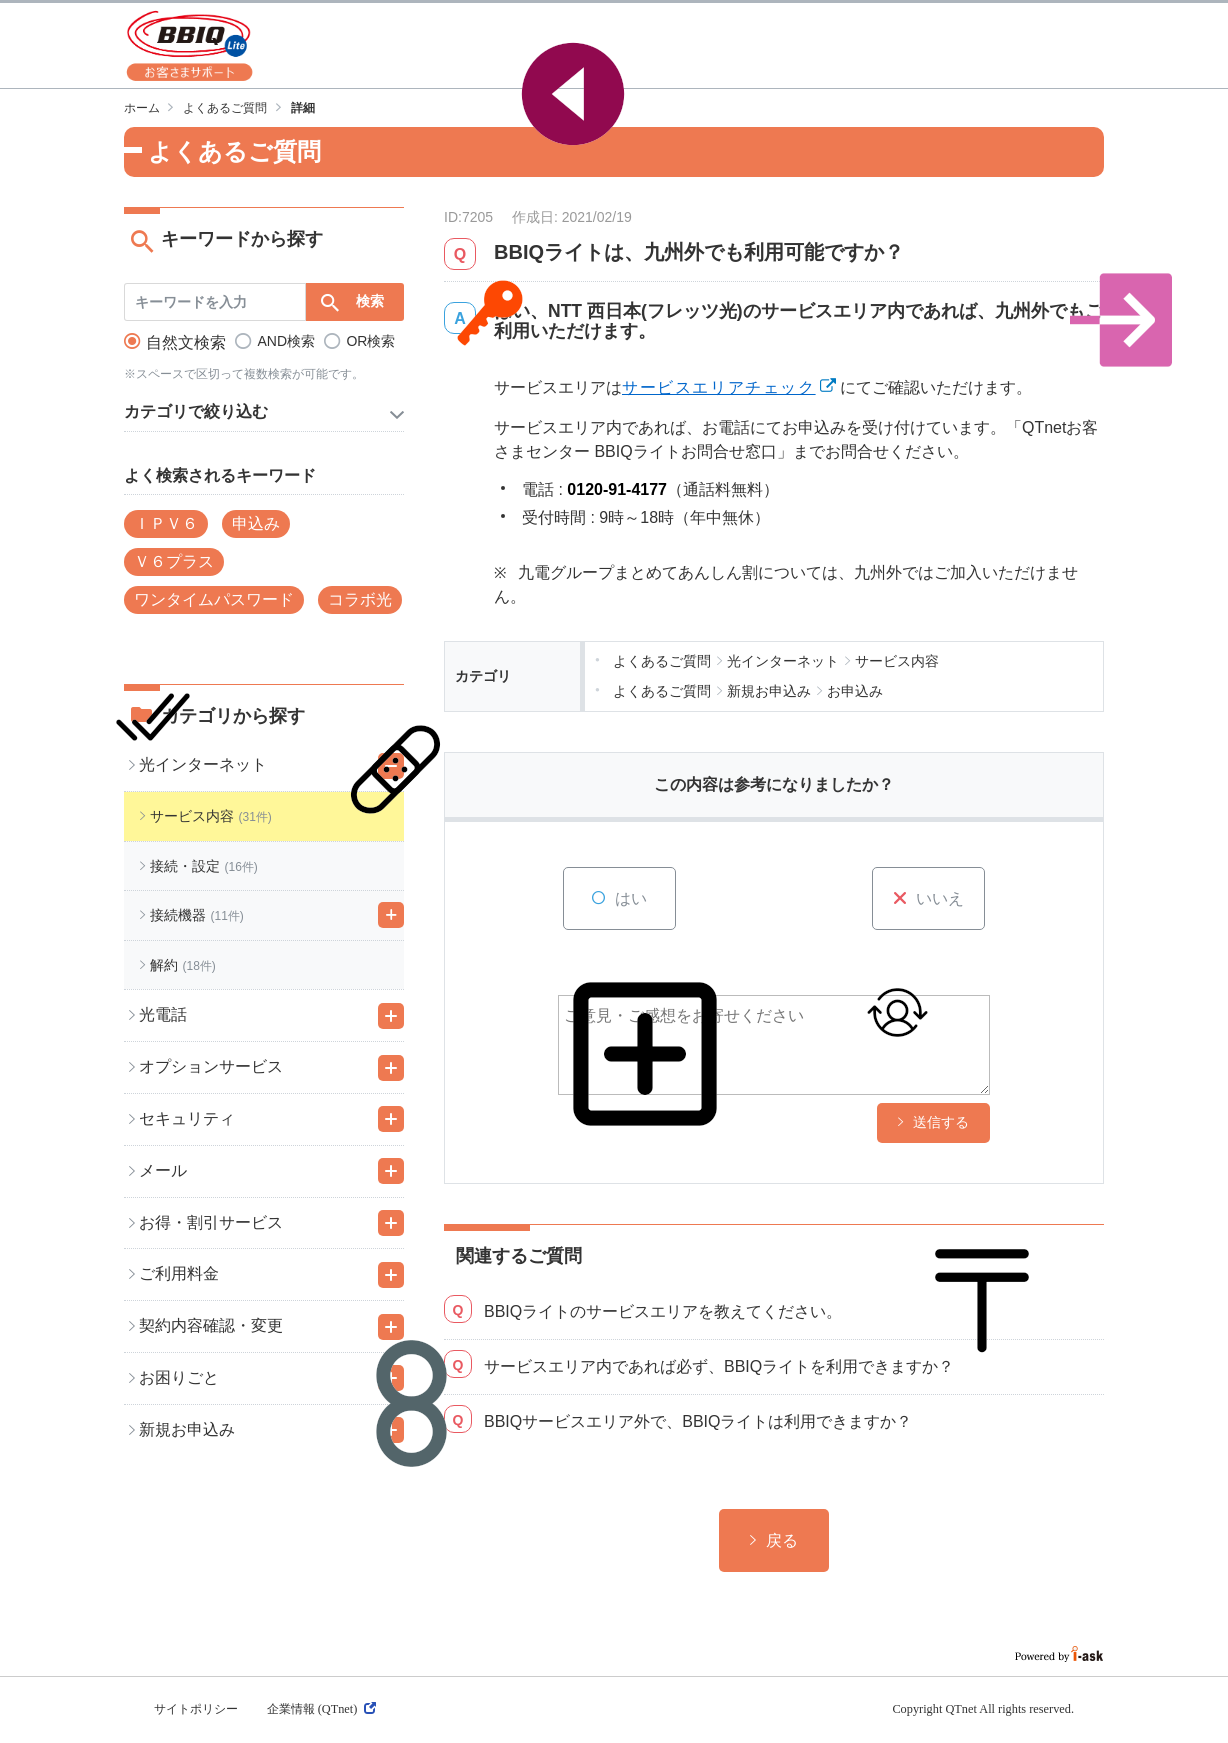 The image size is (1228, 1743). What do you see at coordinates (897, 1012) in the screenshot?
I see `switch between user accounts` at bounding box center [897, 1012].